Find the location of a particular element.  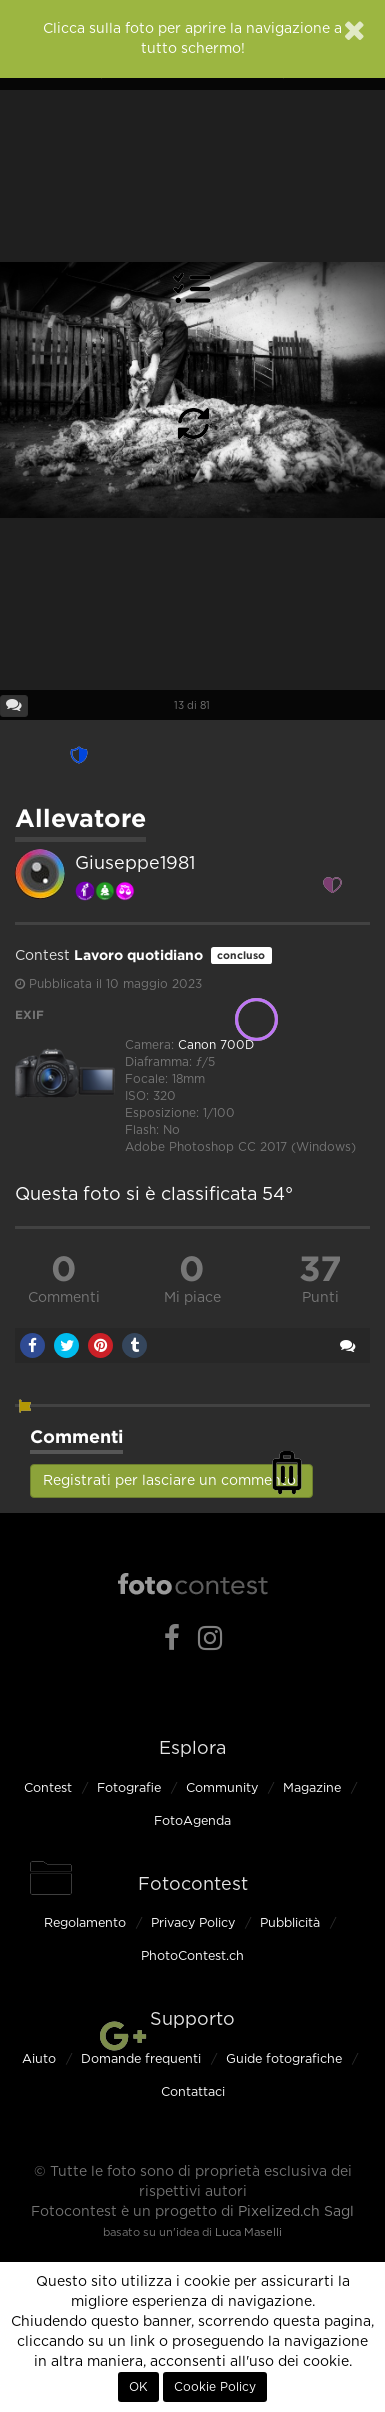

open folder to view files is located at coordinates (51, 1878).